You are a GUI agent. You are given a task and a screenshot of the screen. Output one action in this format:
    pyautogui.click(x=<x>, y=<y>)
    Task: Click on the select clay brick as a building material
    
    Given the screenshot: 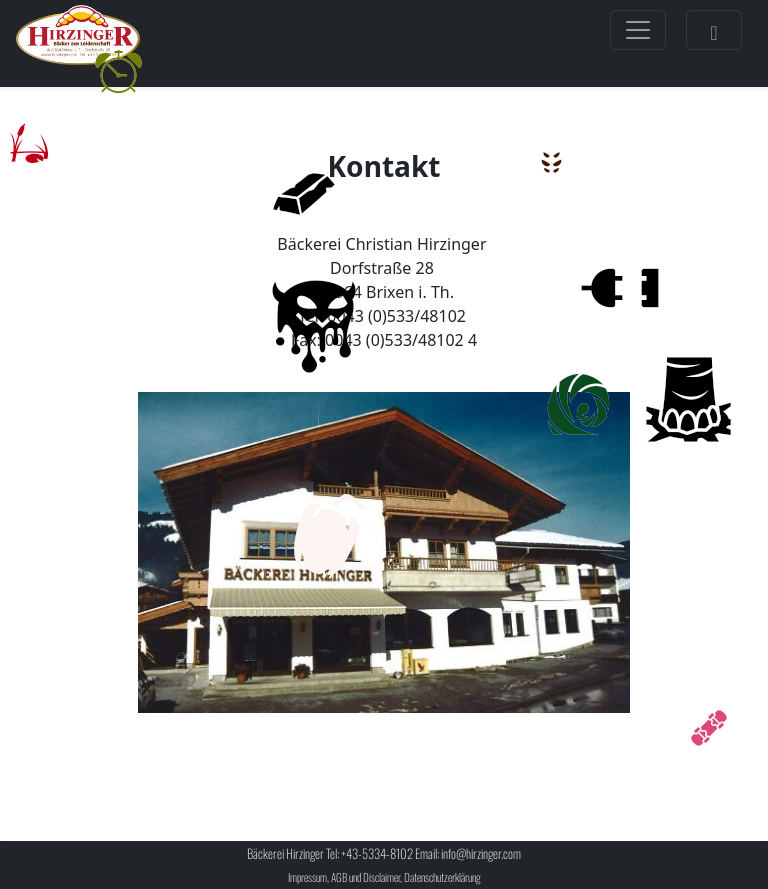 What is the action you would take?
    pyautogui.click(x=304, y=194)
    